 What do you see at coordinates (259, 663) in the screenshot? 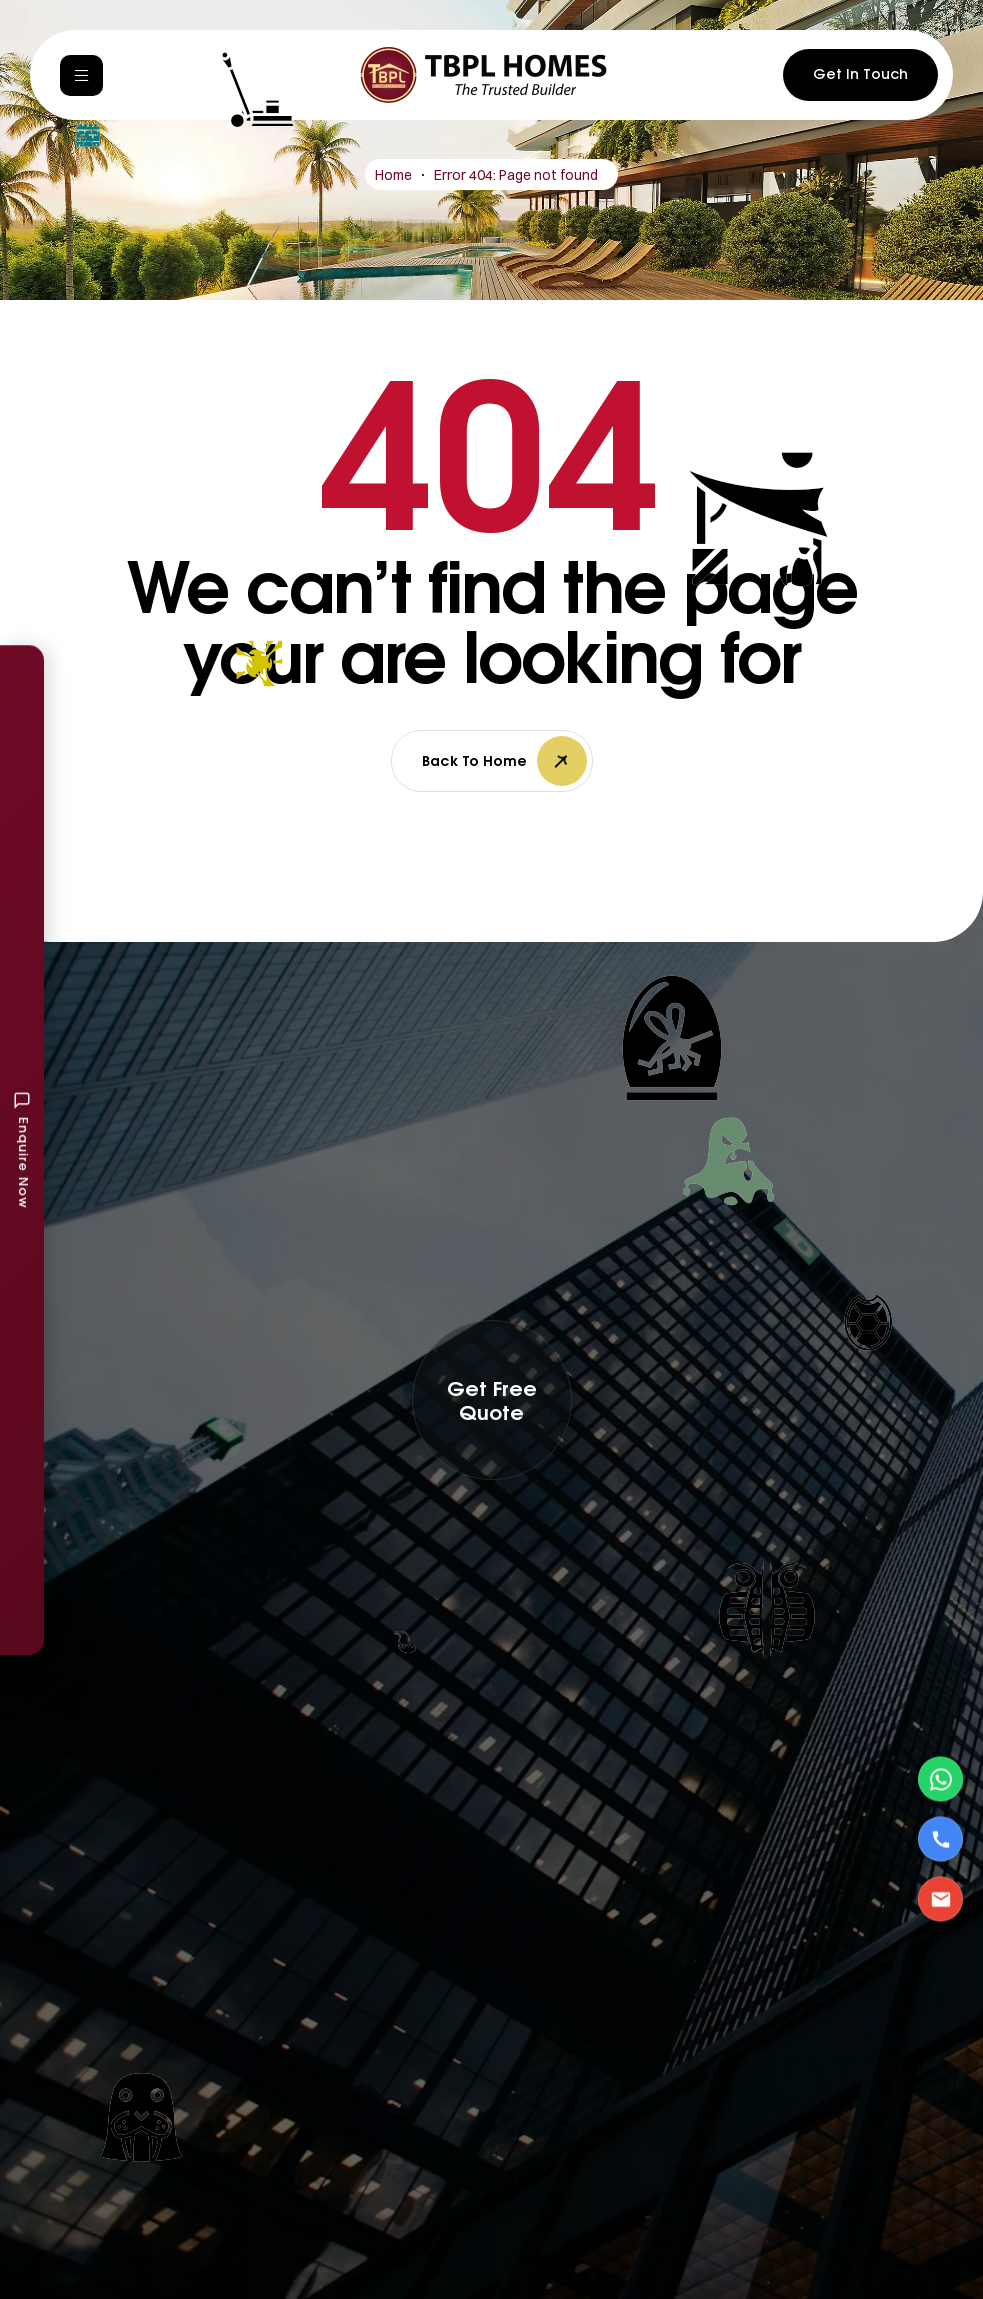
I see `view character health or organ status` at bounding box center [259, 663].